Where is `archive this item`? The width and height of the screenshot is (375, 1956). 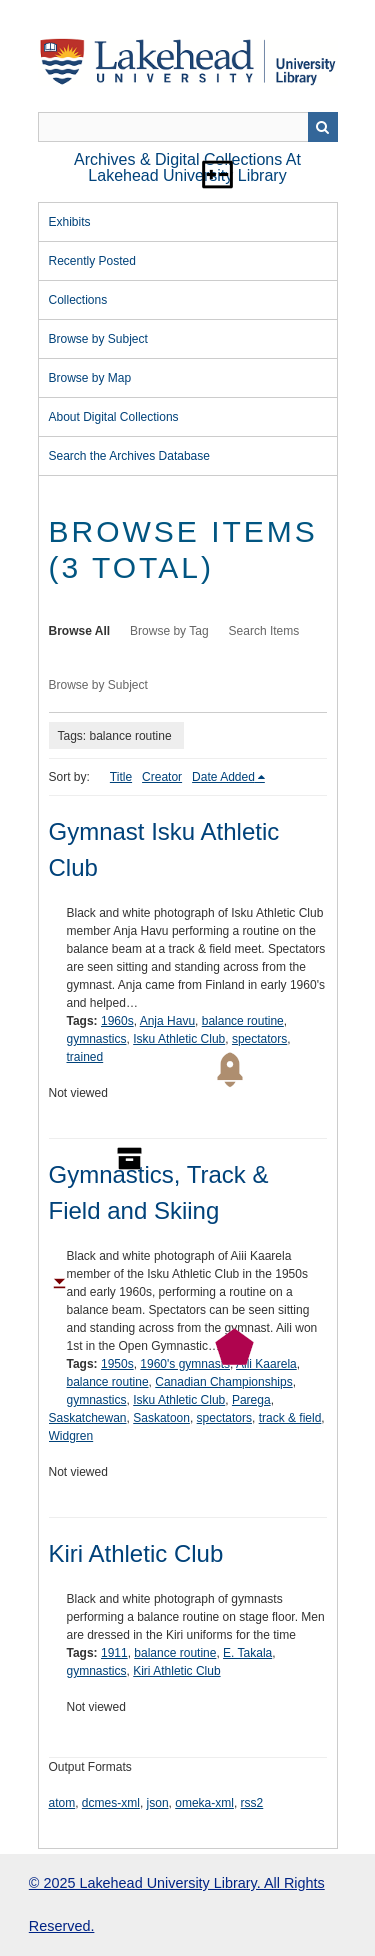
archive this item is located at coordinates (129, 1158).